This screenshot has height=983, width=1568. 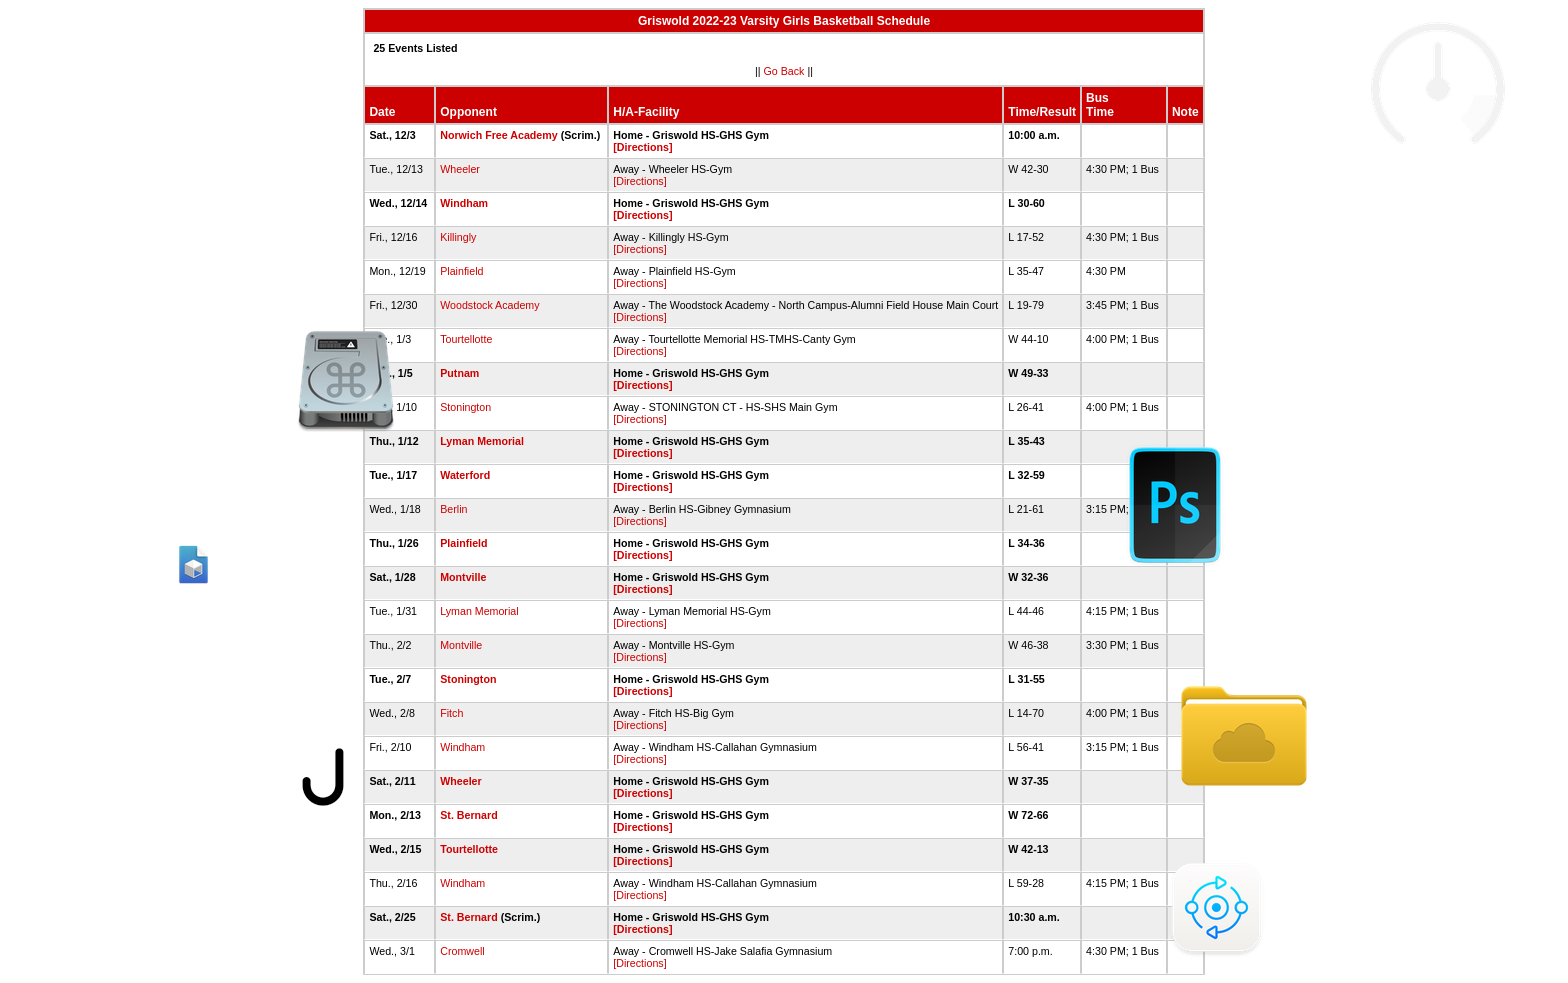 I want to click on open coolero cooling system control app, so click(x=1216, y=907).